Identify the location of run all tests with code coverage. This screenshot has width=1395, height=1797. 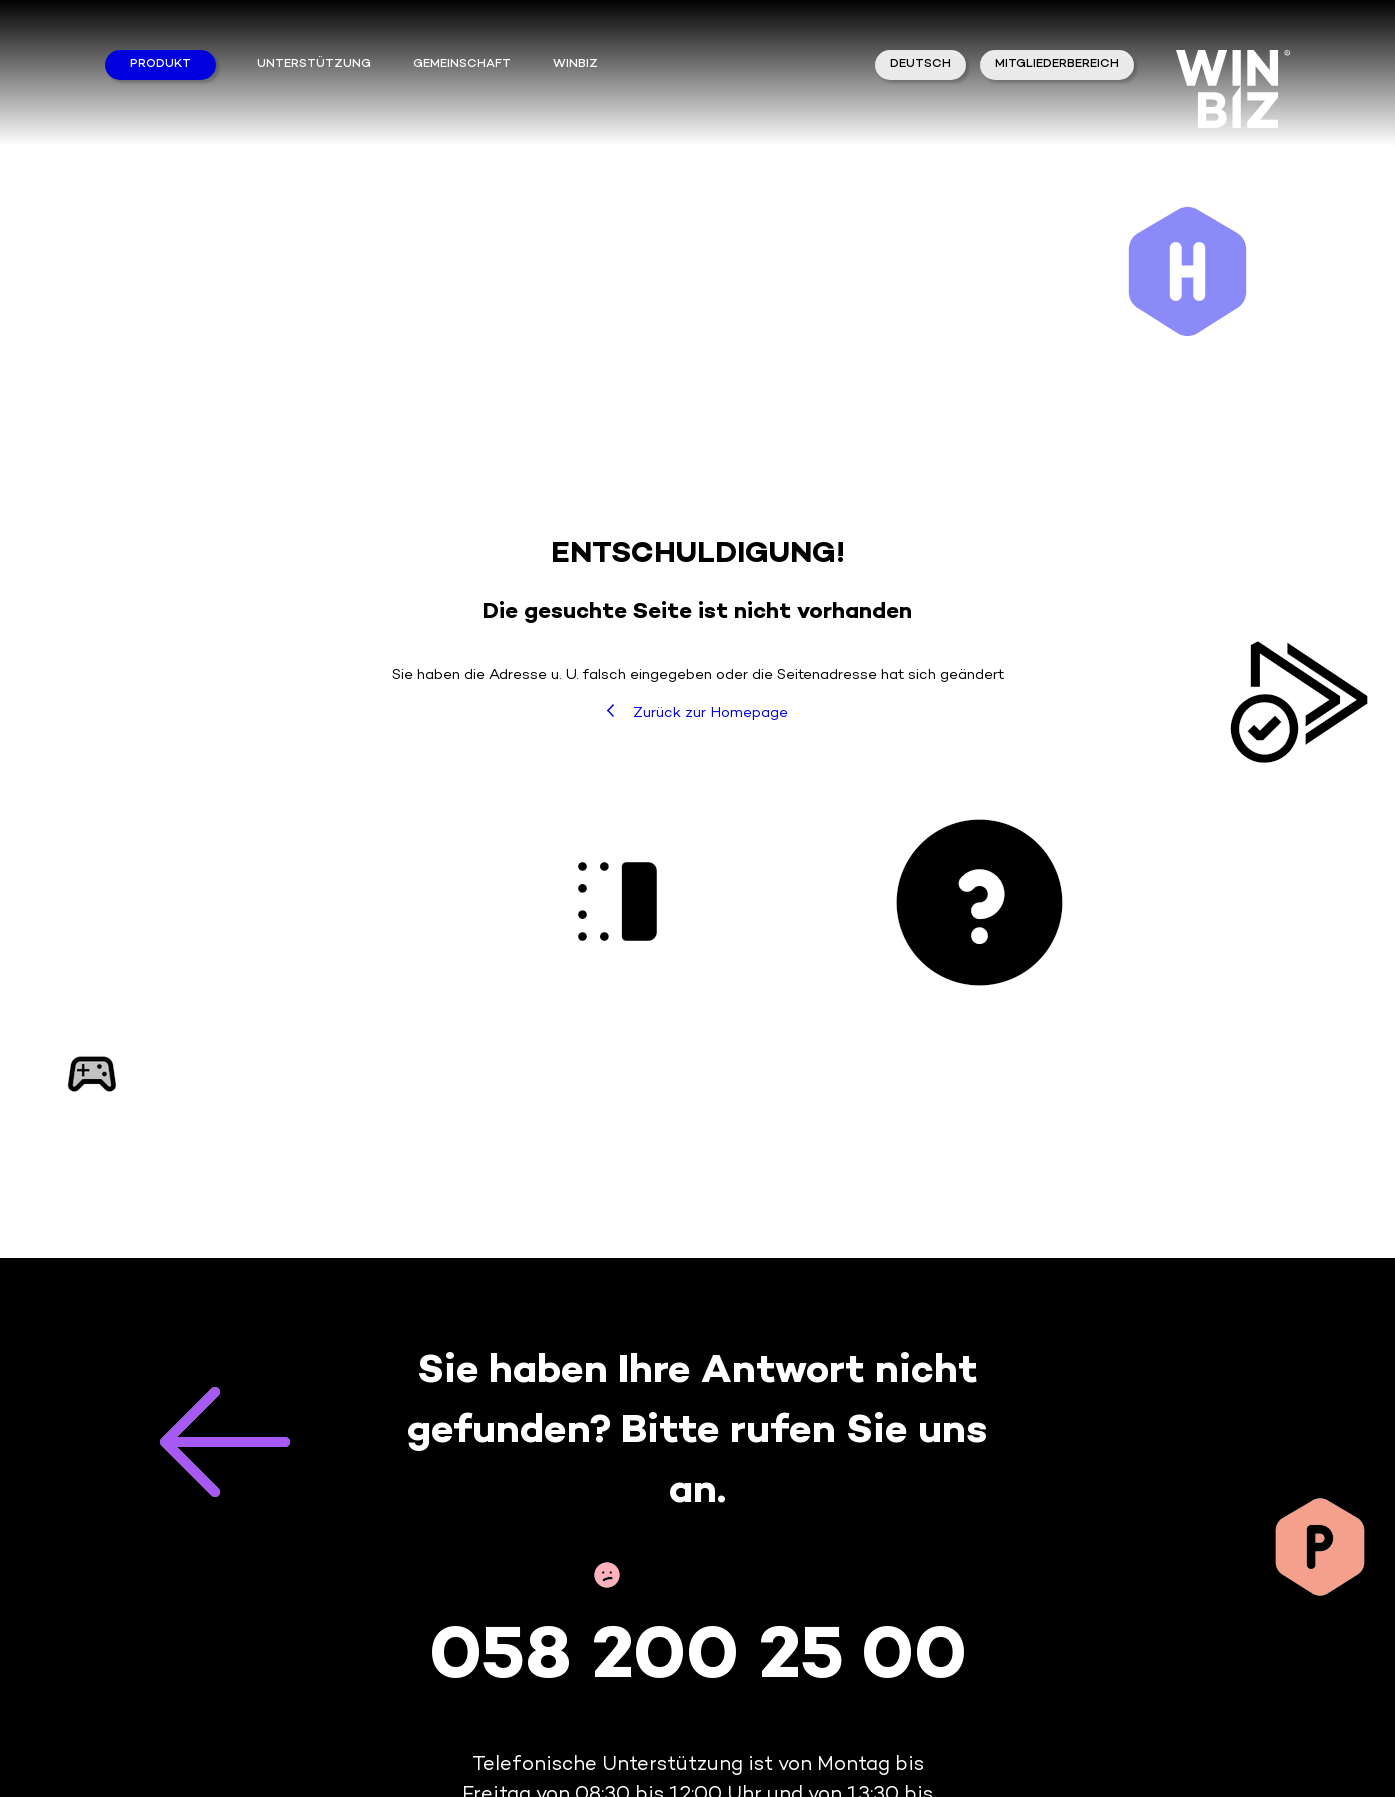
(1301, 696).